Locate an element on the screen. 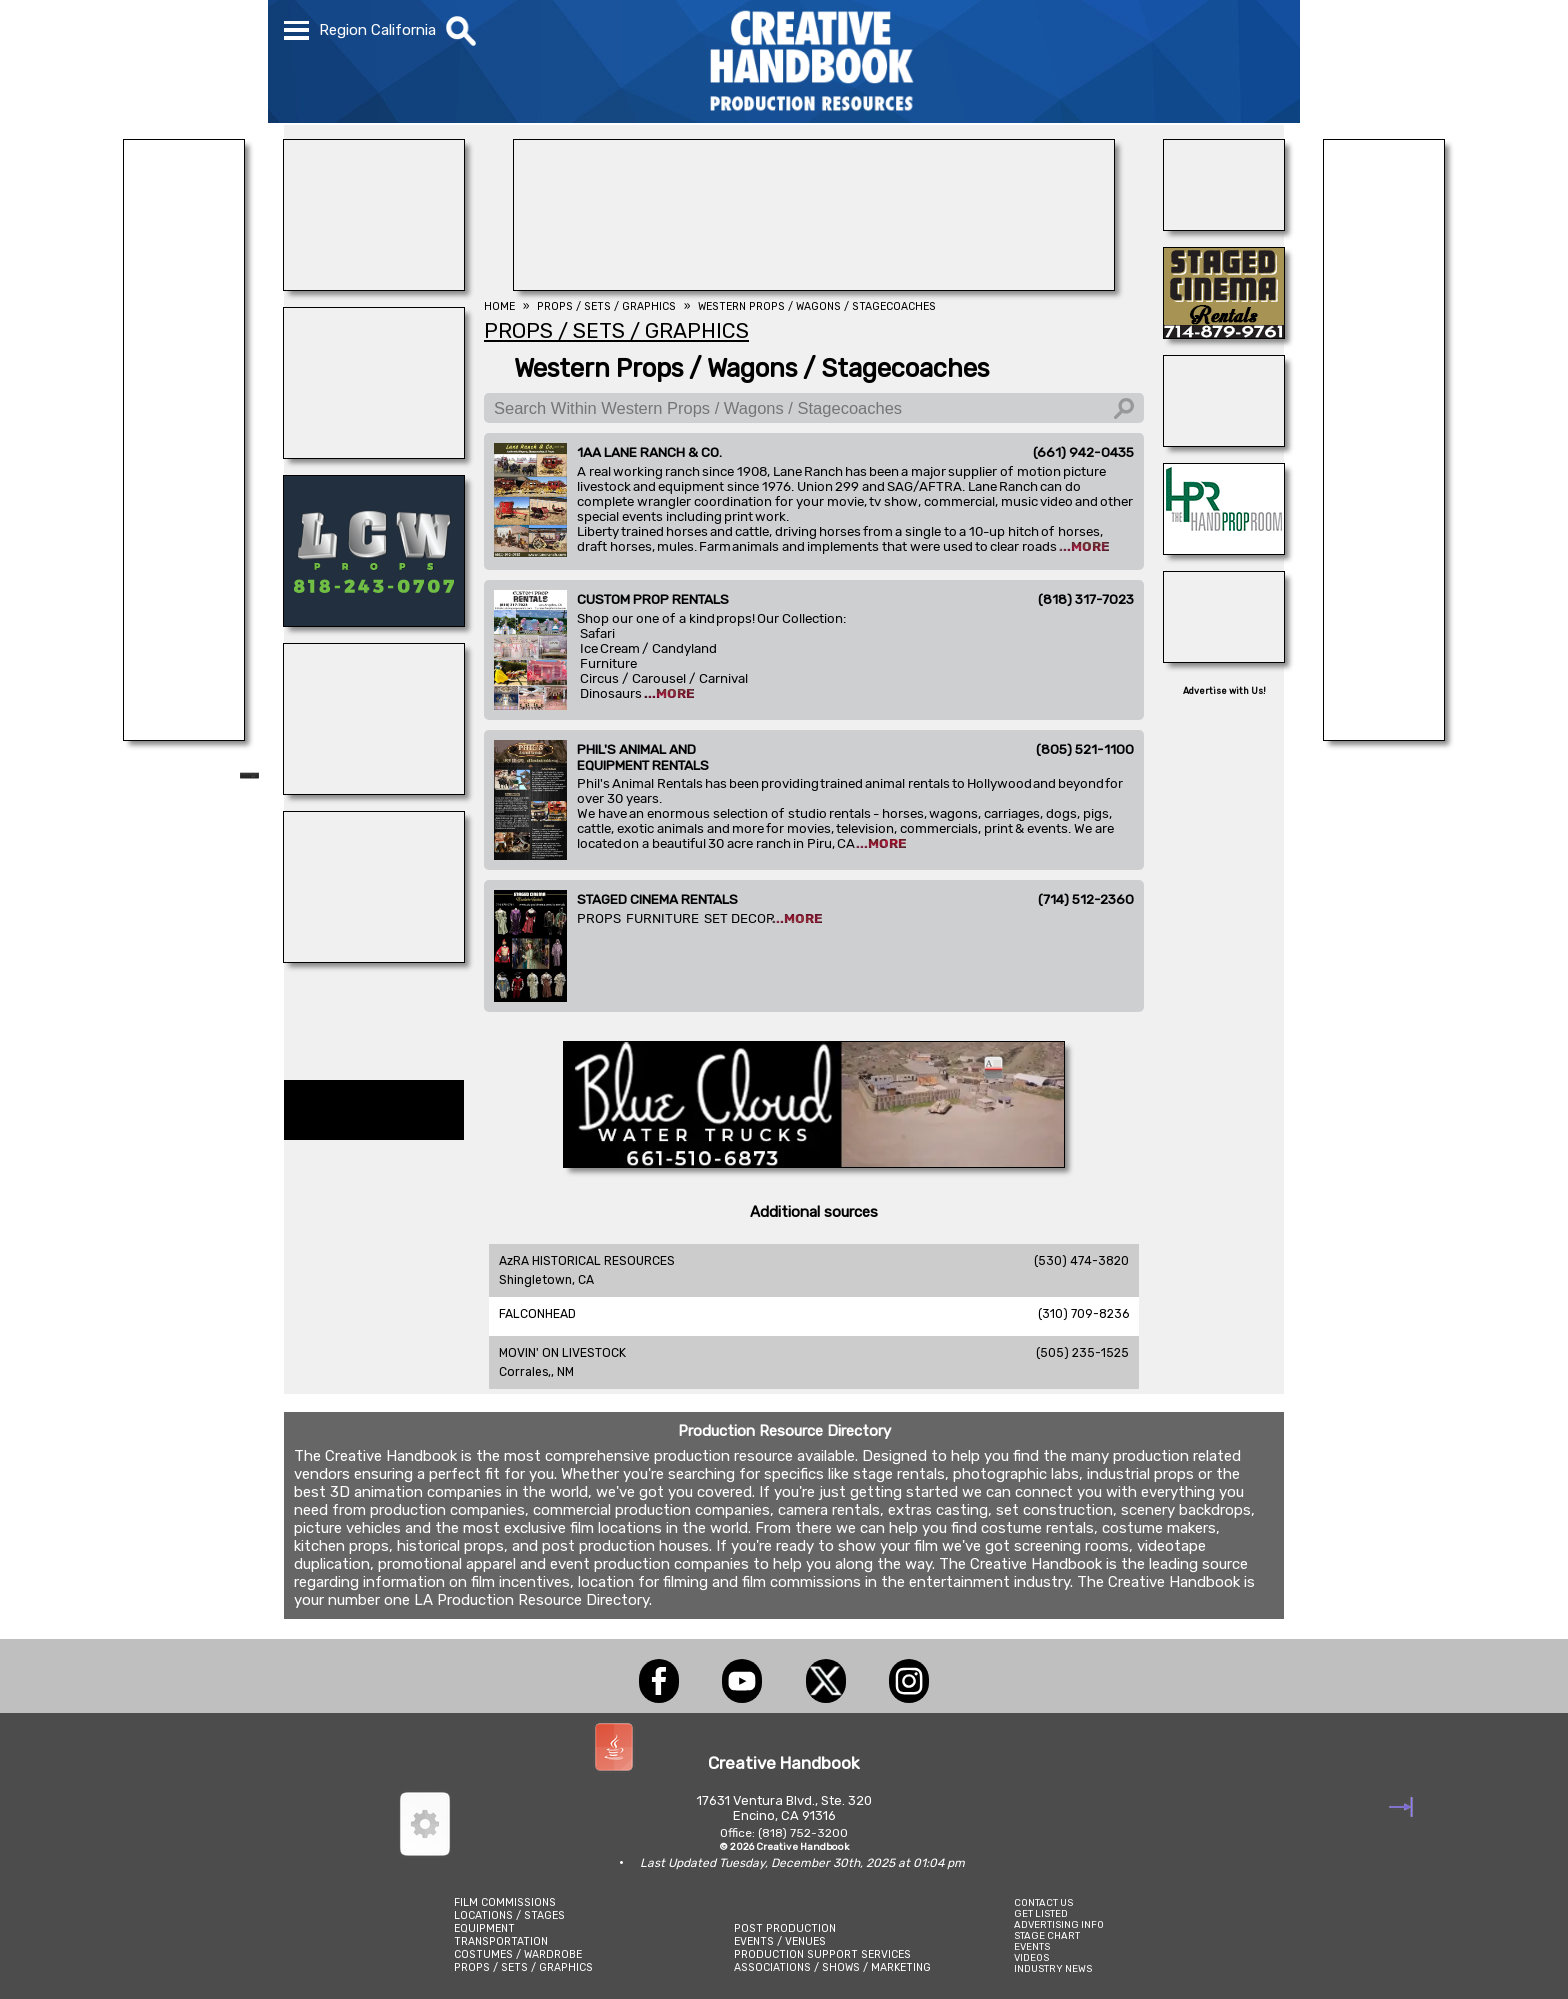 Image resolution: width=1568 pixels, height=1999 pixels. indicates extended keyboard connected via bluetooth is located at coordinates (249, 775).